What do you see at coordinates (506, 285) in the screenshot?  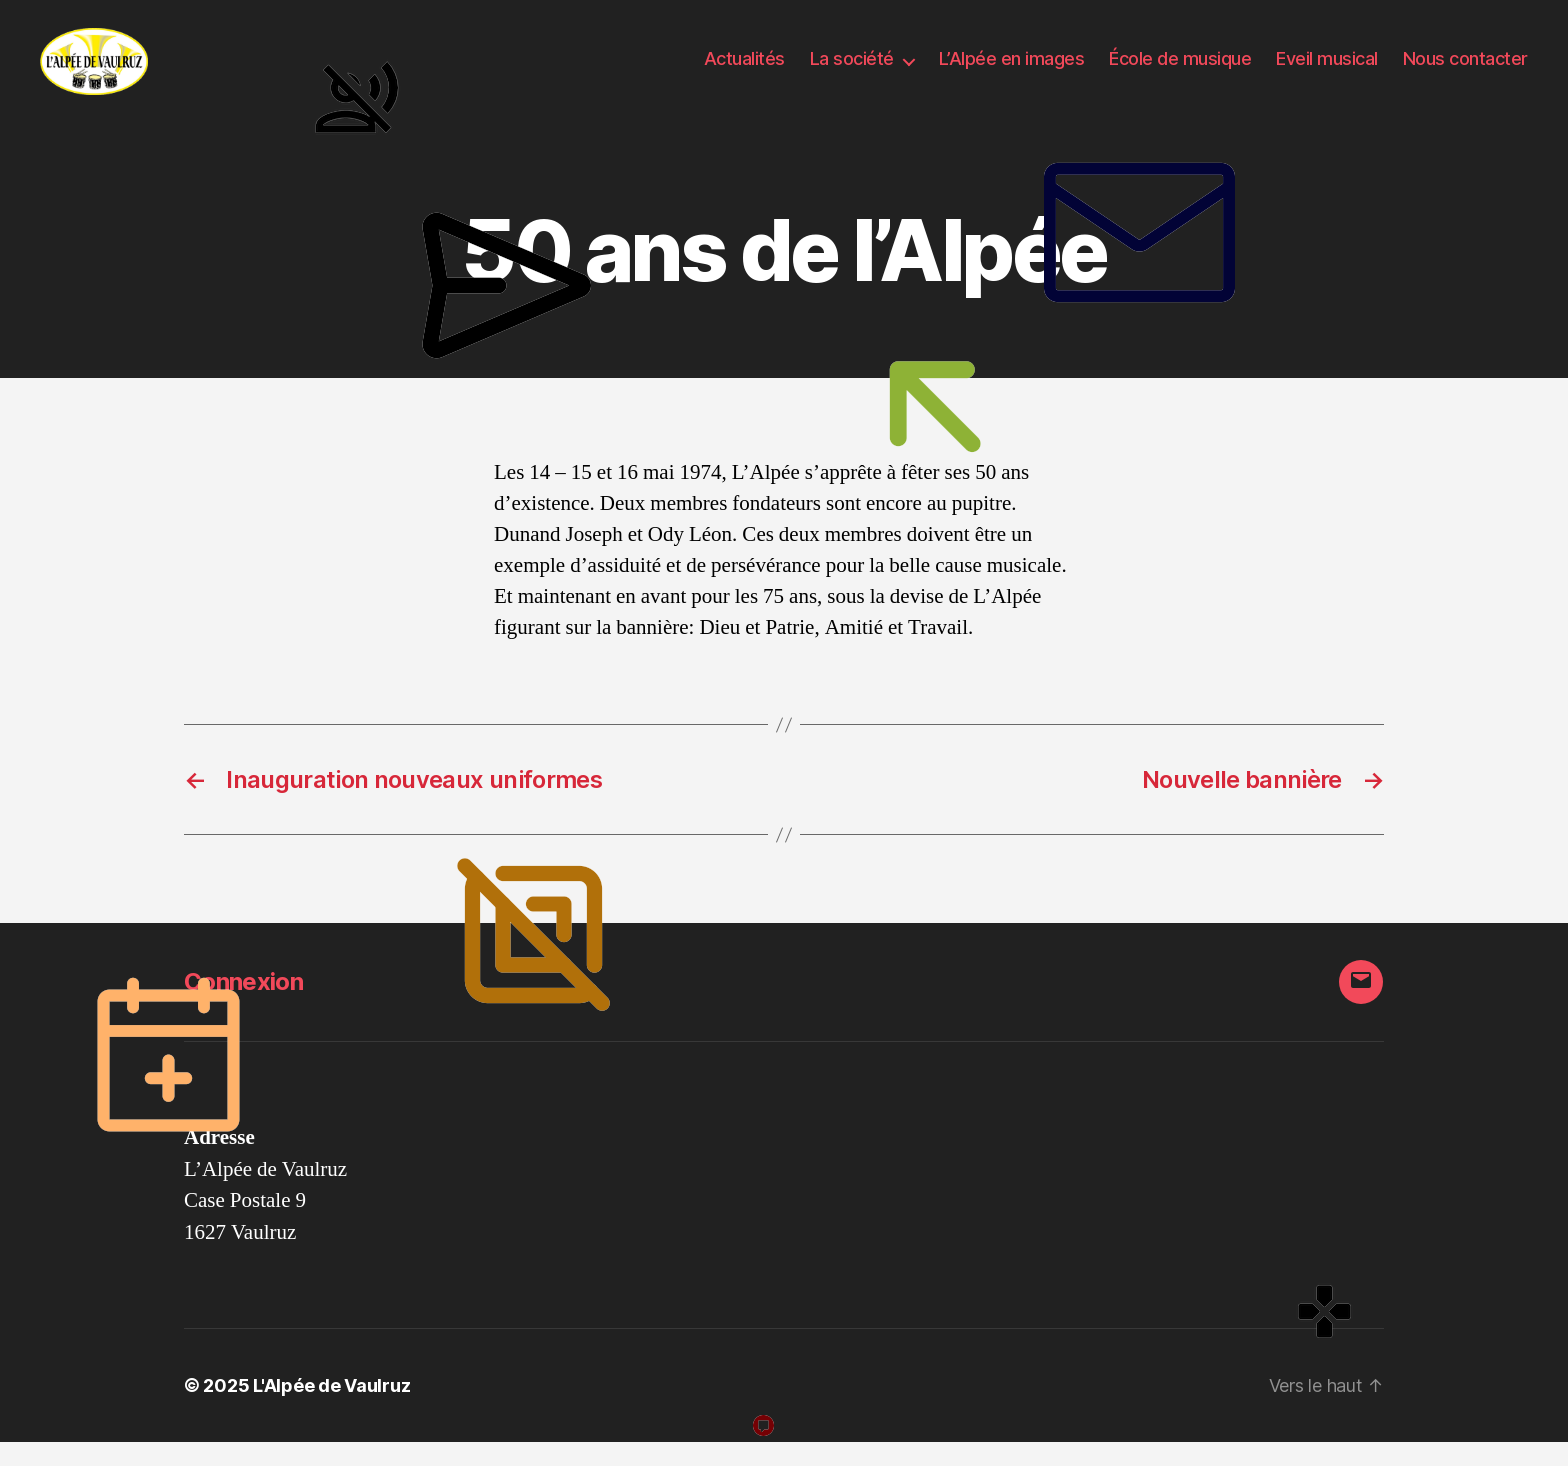 I see `send a message or email` at bounding box center [506, 285].